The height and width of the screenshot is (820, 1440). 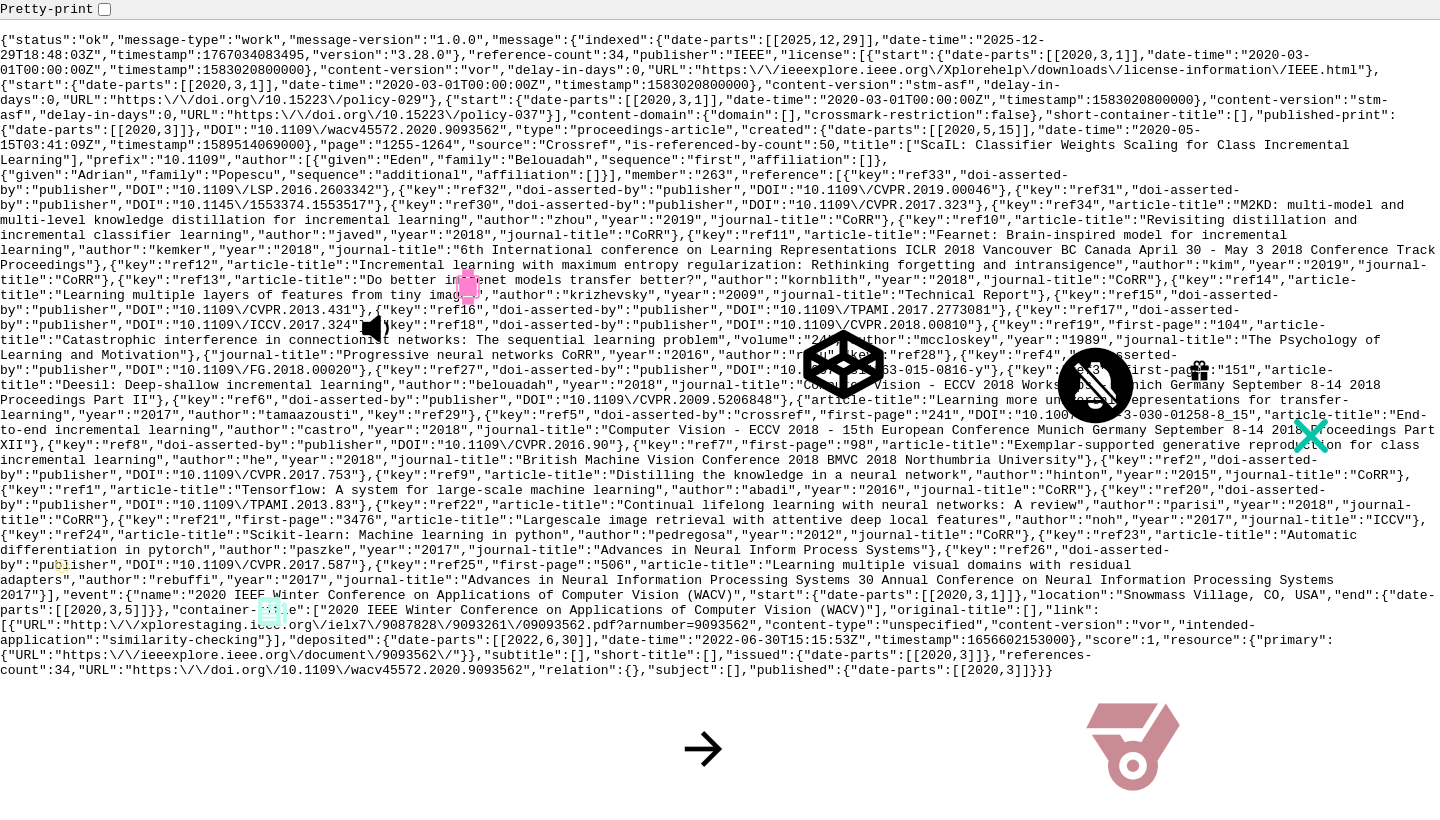 I want to click on access app settings, so click(x=62, y=566).